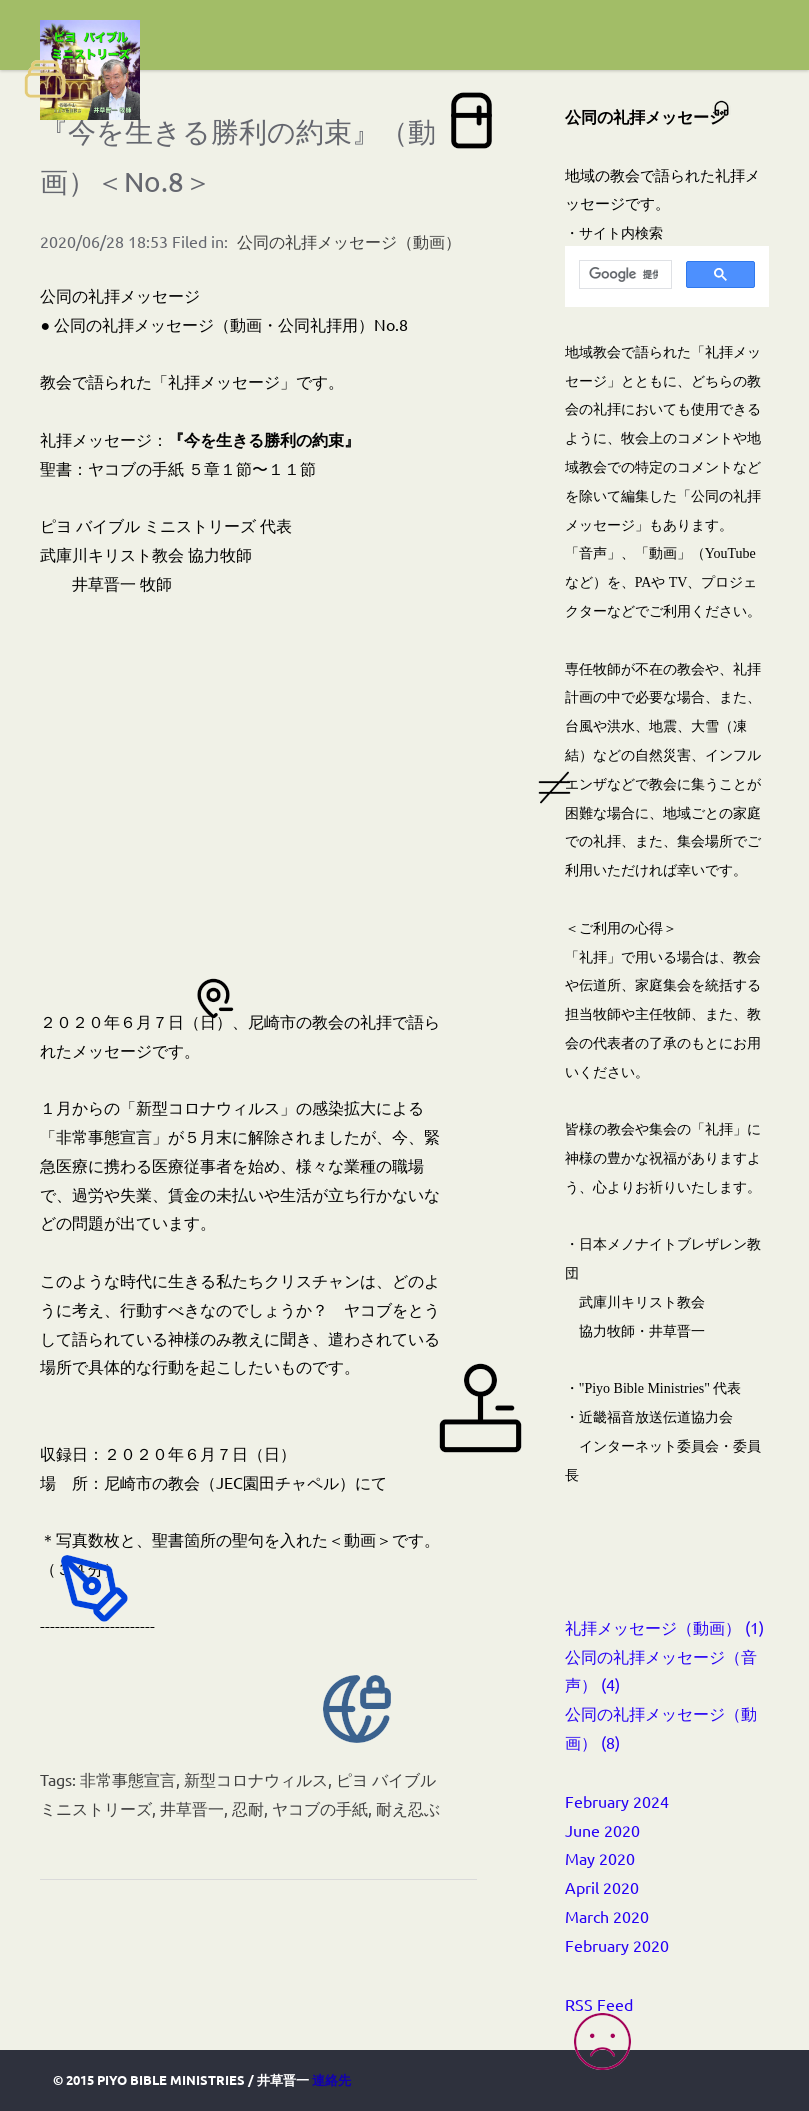 Image resolution: width=809 pixels, height=2111 pixels. What do you see at coordinates (357, 1709) in the screenshot?
I see `access secure browsing or VPN settings` at bounding box center [357, 1709].